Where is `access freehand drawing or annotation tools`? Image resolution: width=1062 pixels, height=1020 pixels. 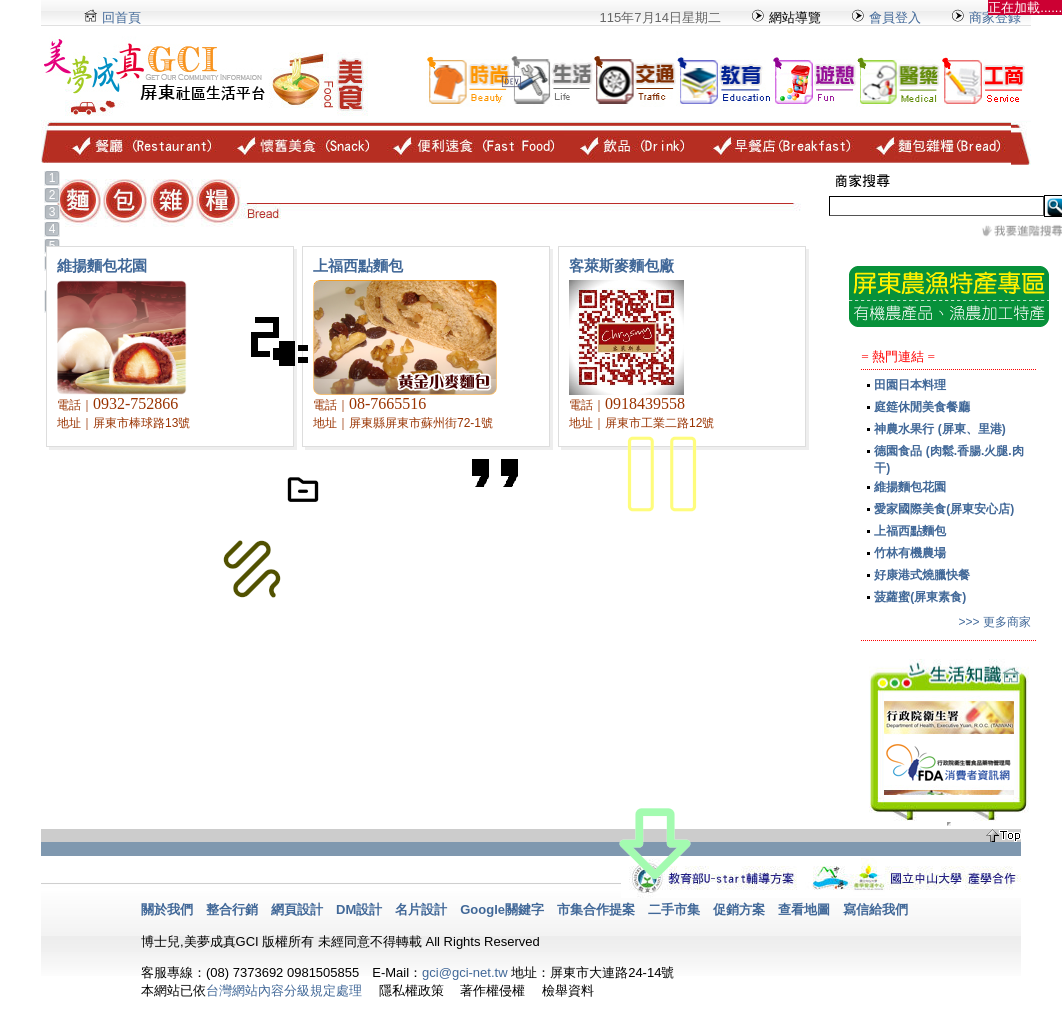 access freehand drawing or annotation tools is located at coordinates (252, 569).